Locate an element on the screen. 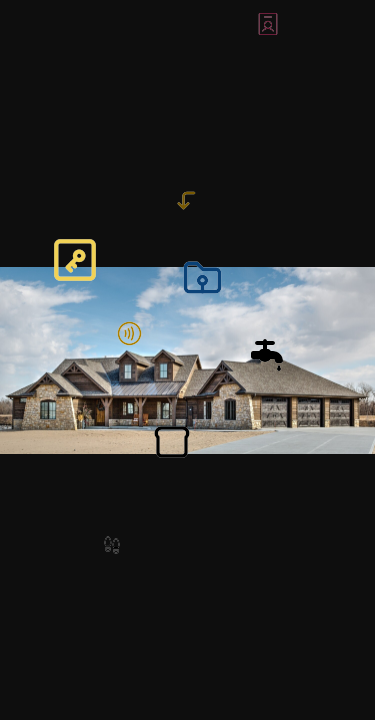 The height and width of the screenshot is (720, 375). tap to pay with contactless payment is located at coordinates (129, 333).